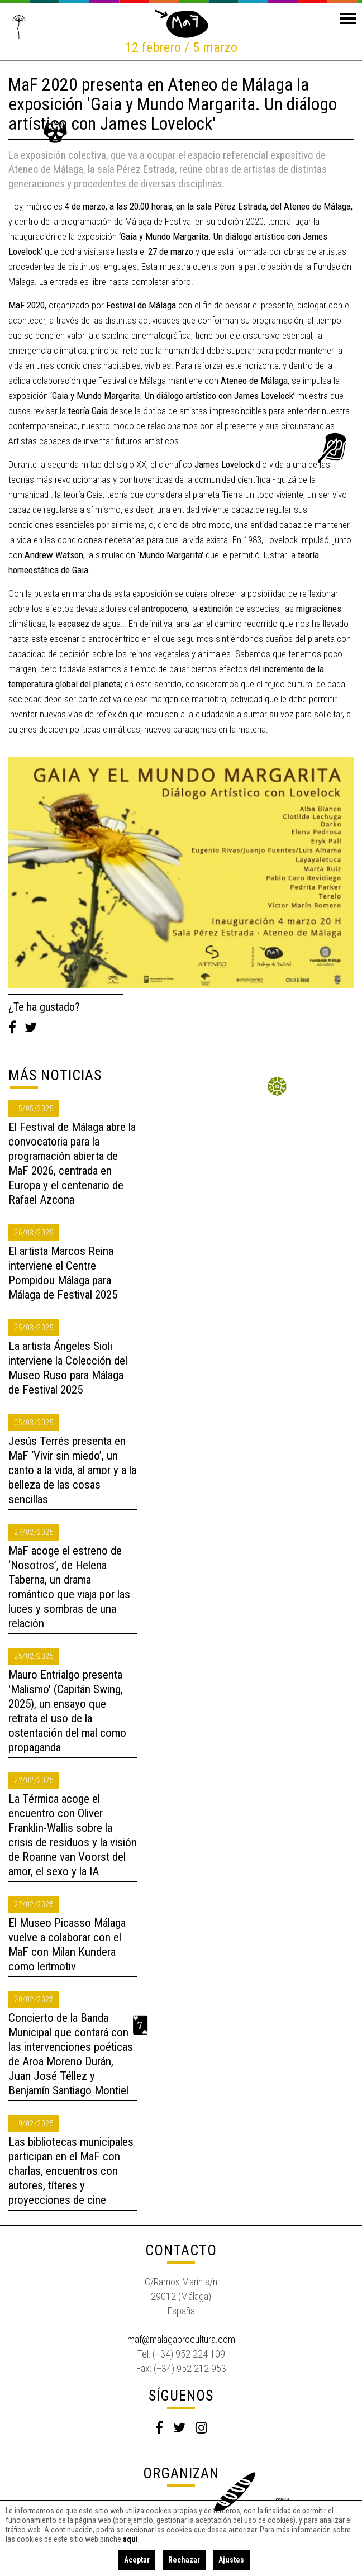 This screenshot has width=362, height=2576. I want to click on bread or bakery item in a game inventory, so click(235, 2492).